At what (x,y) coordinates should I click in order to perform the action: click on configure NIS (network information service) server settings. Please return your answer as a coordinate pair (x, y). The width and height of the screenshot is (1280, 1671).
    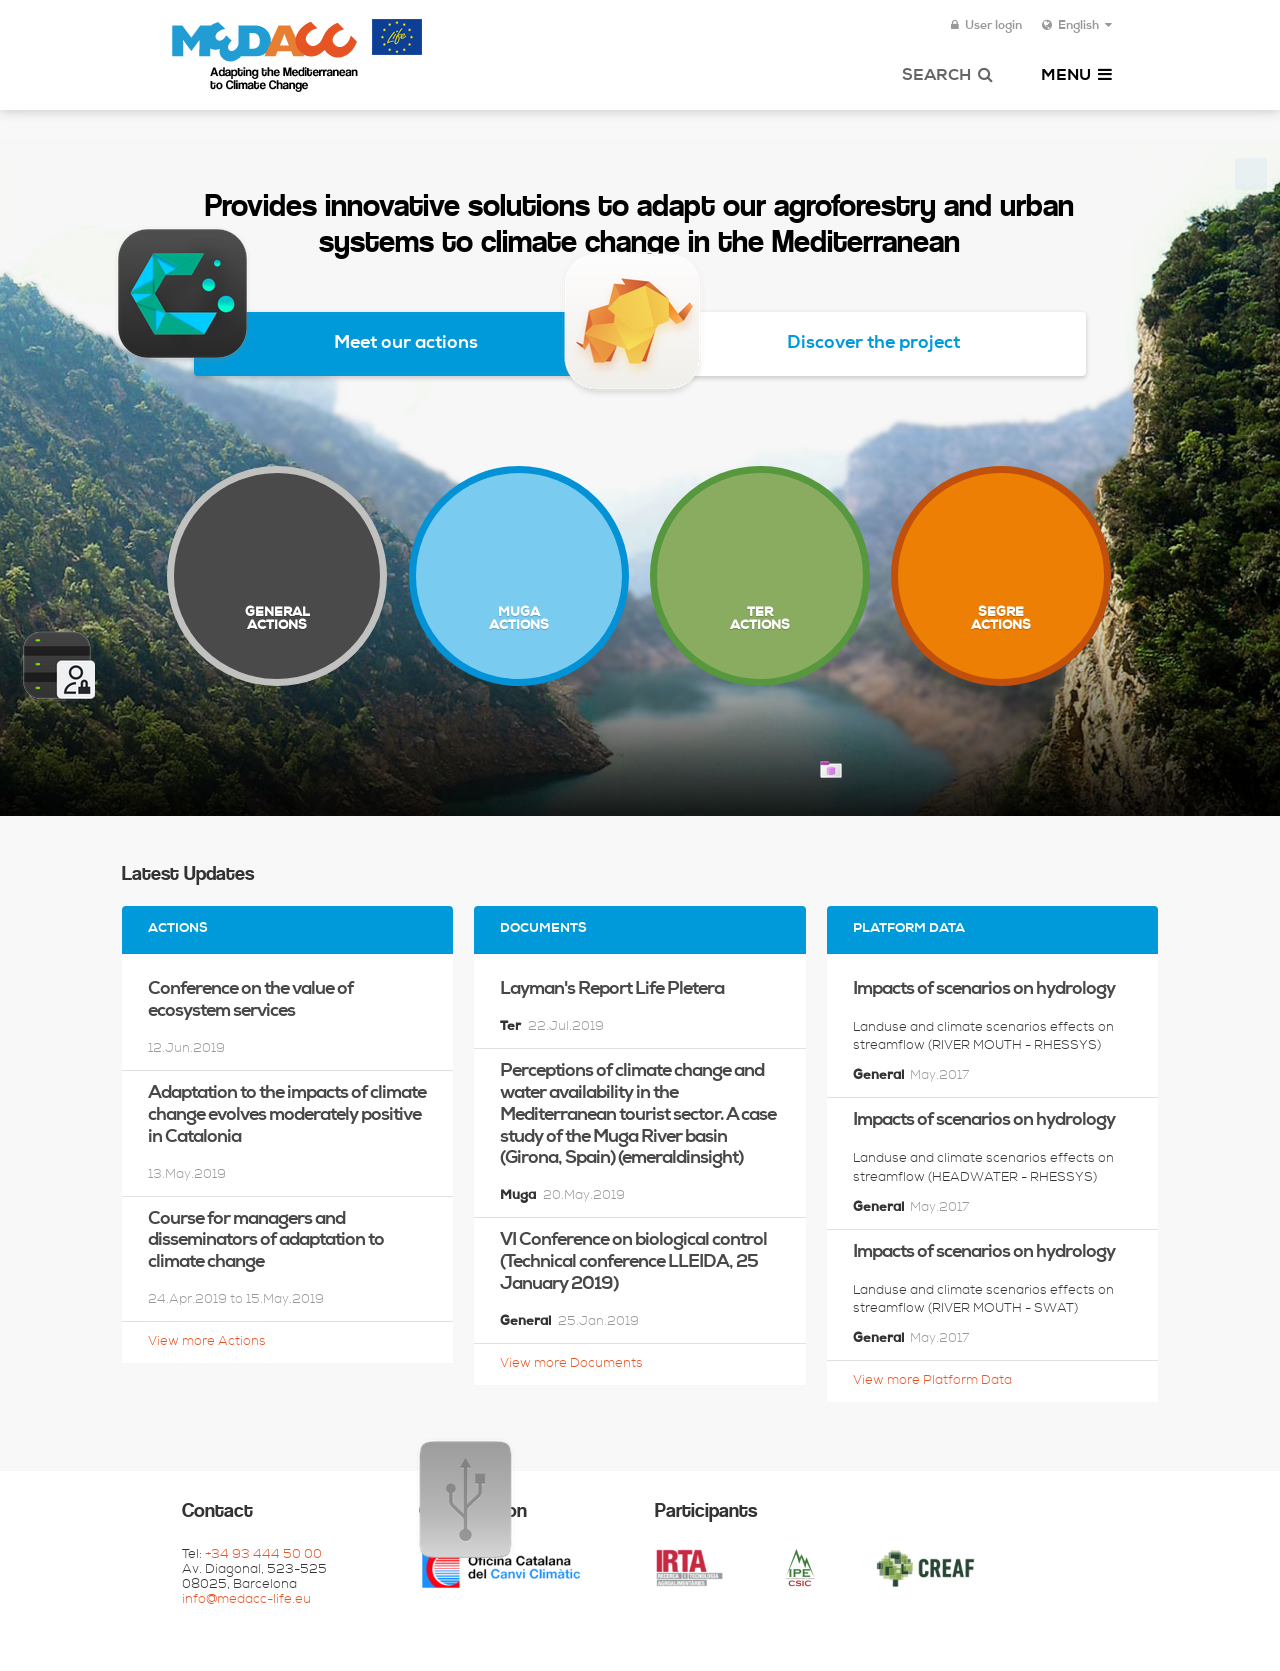
    Looking at the image, I should click on (57, 666).